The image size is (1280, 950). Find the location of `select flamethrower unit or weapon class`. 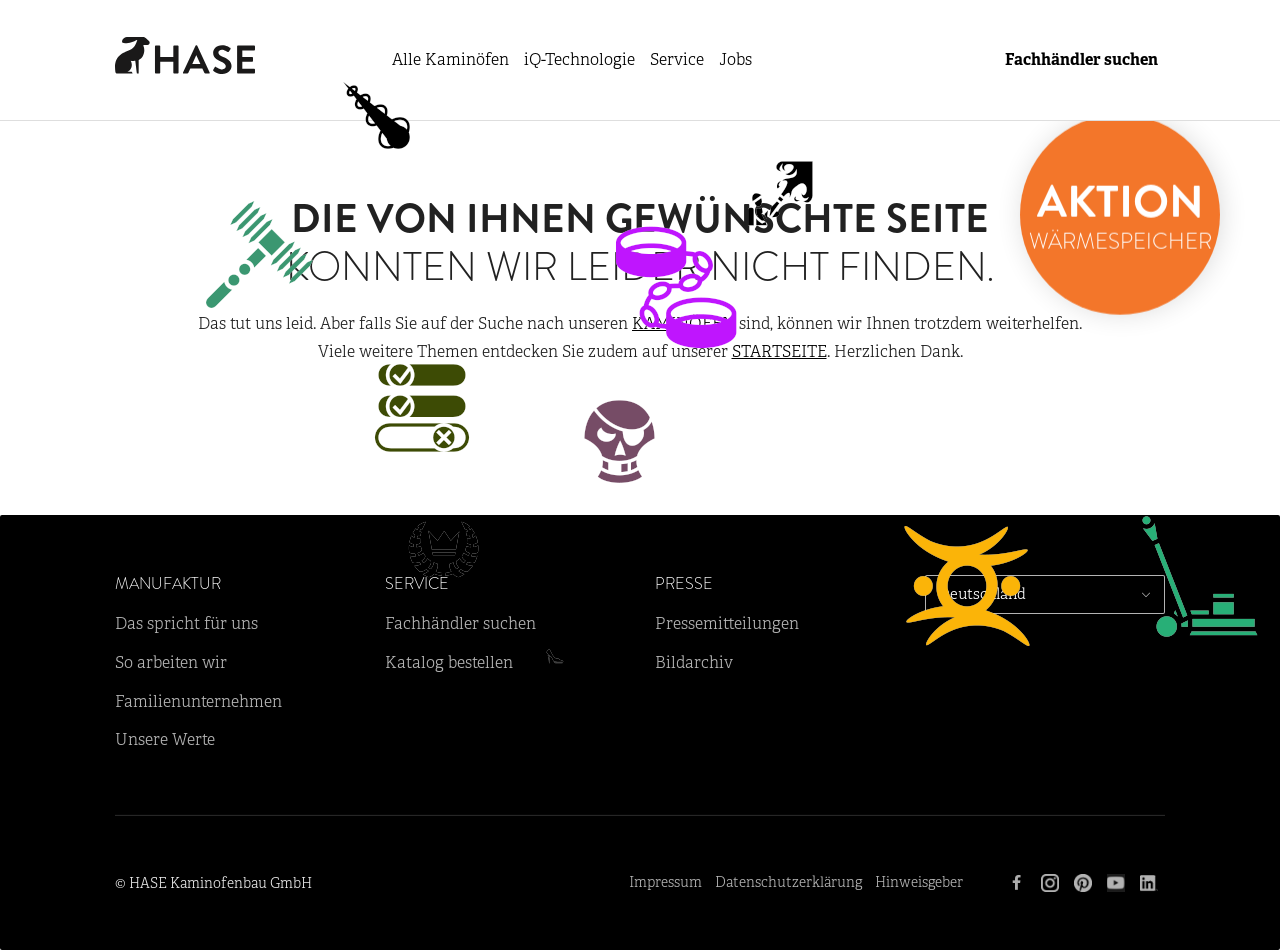

select flamethrower unit or weapon class is located at coordinates (780, 193).